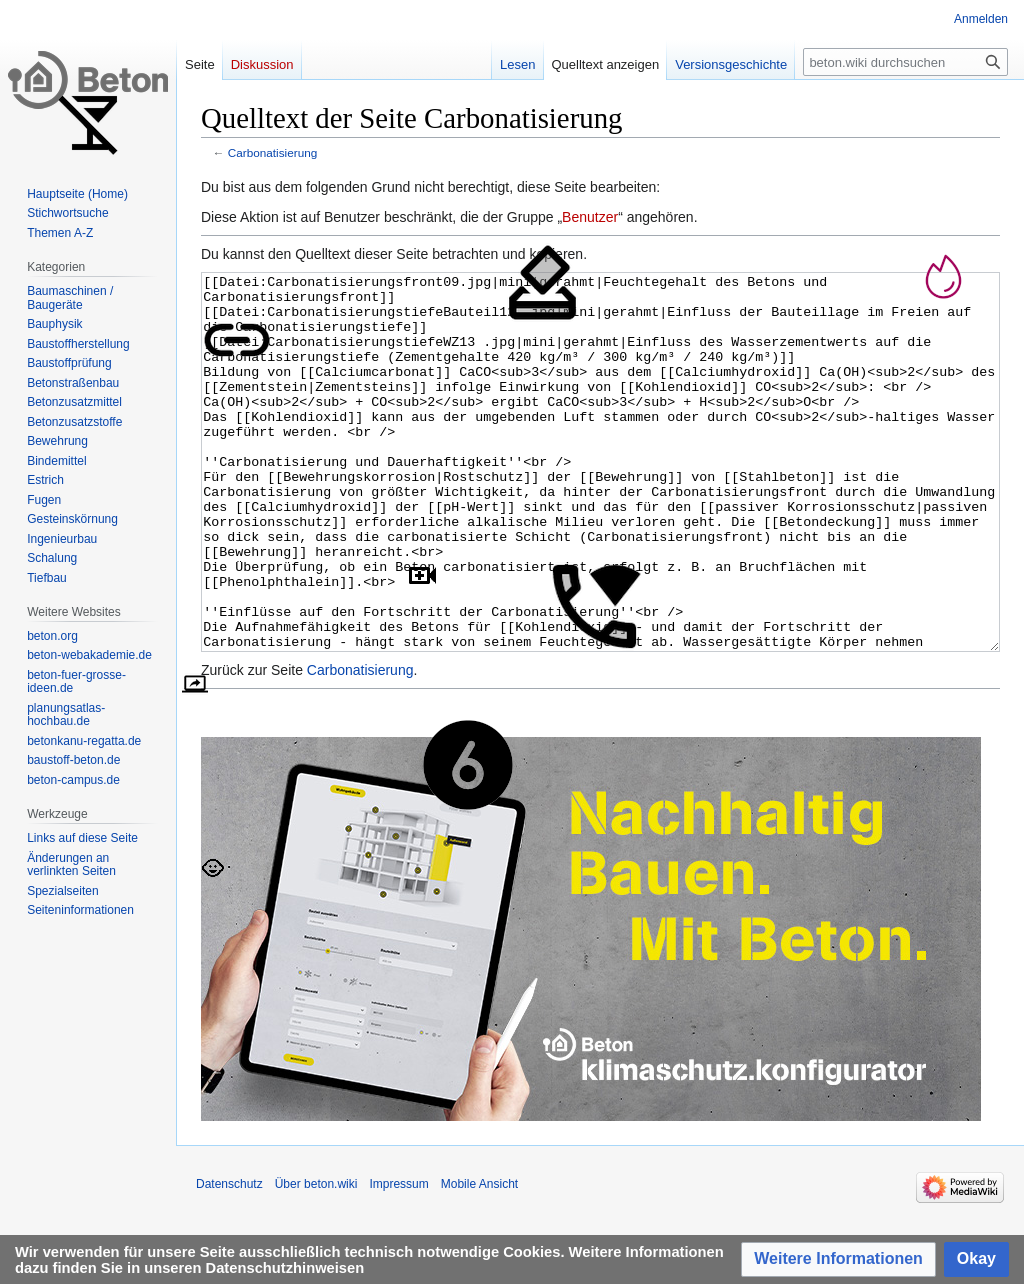  I want to click on insert a hyperlink, so click(237, 340).